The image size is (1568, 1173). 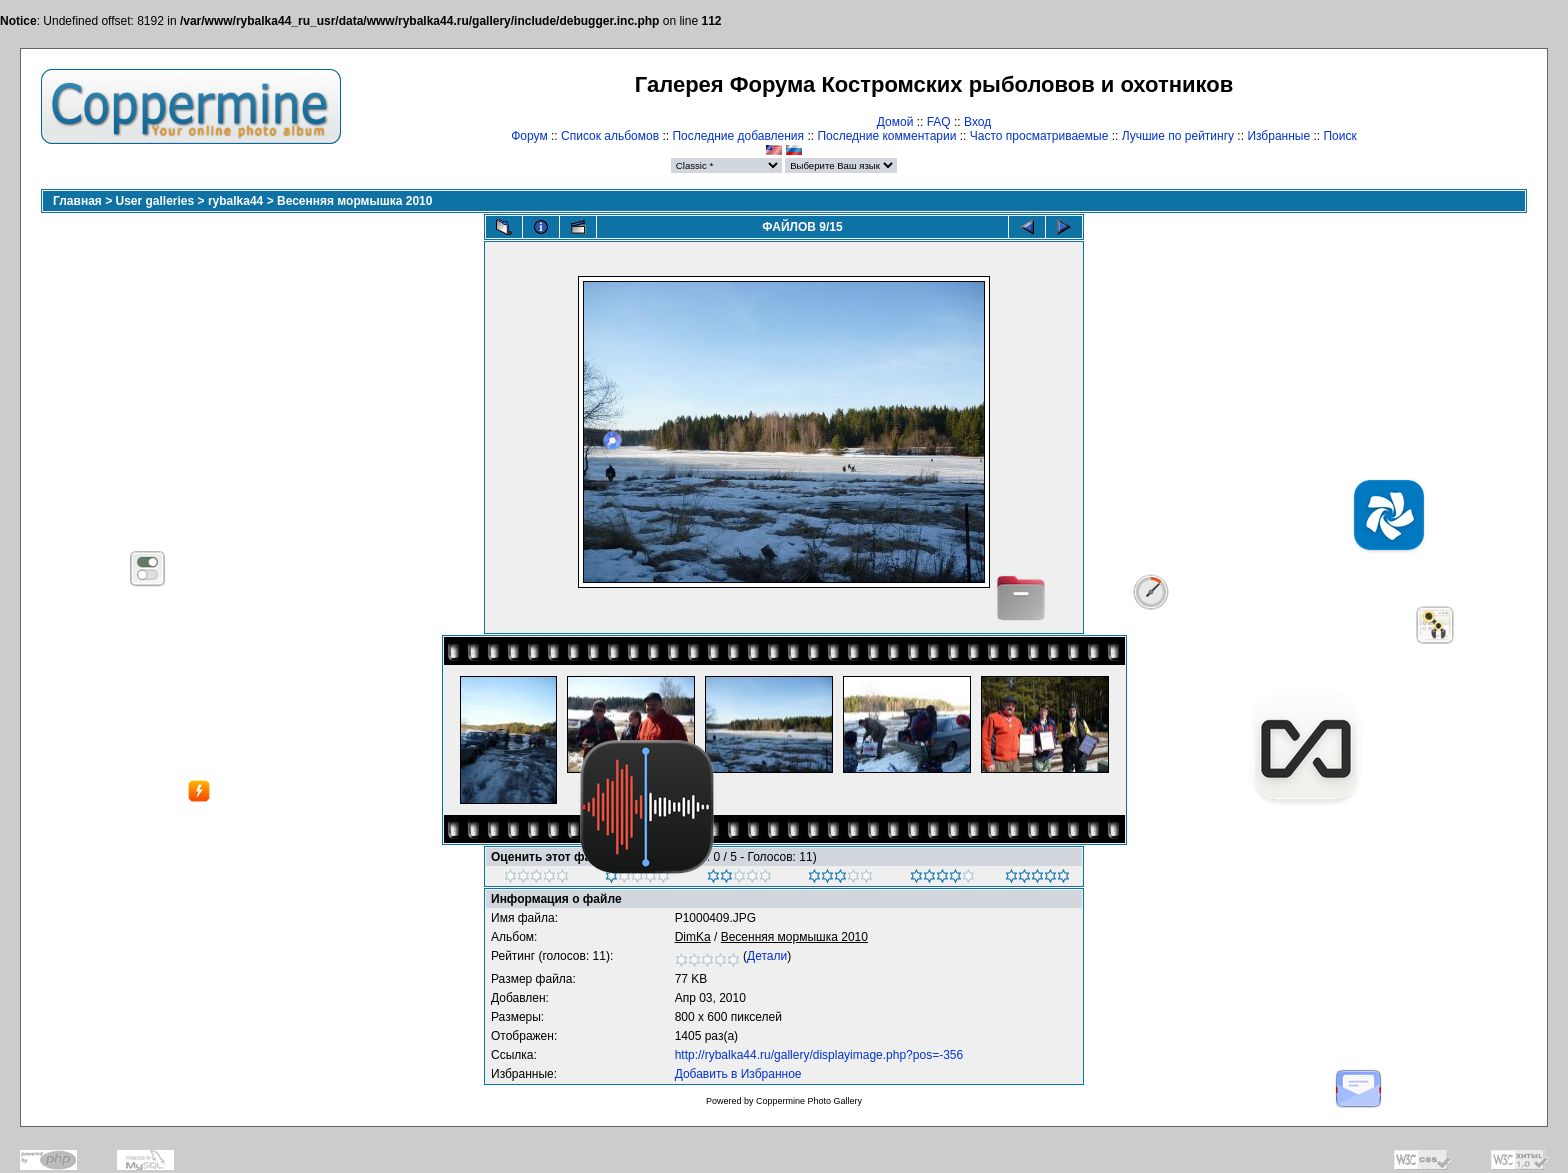 What do you see at coordinates (647, 807) in the screenshot?
I see `open the sound recorder app` at bounding box center [647, 807].